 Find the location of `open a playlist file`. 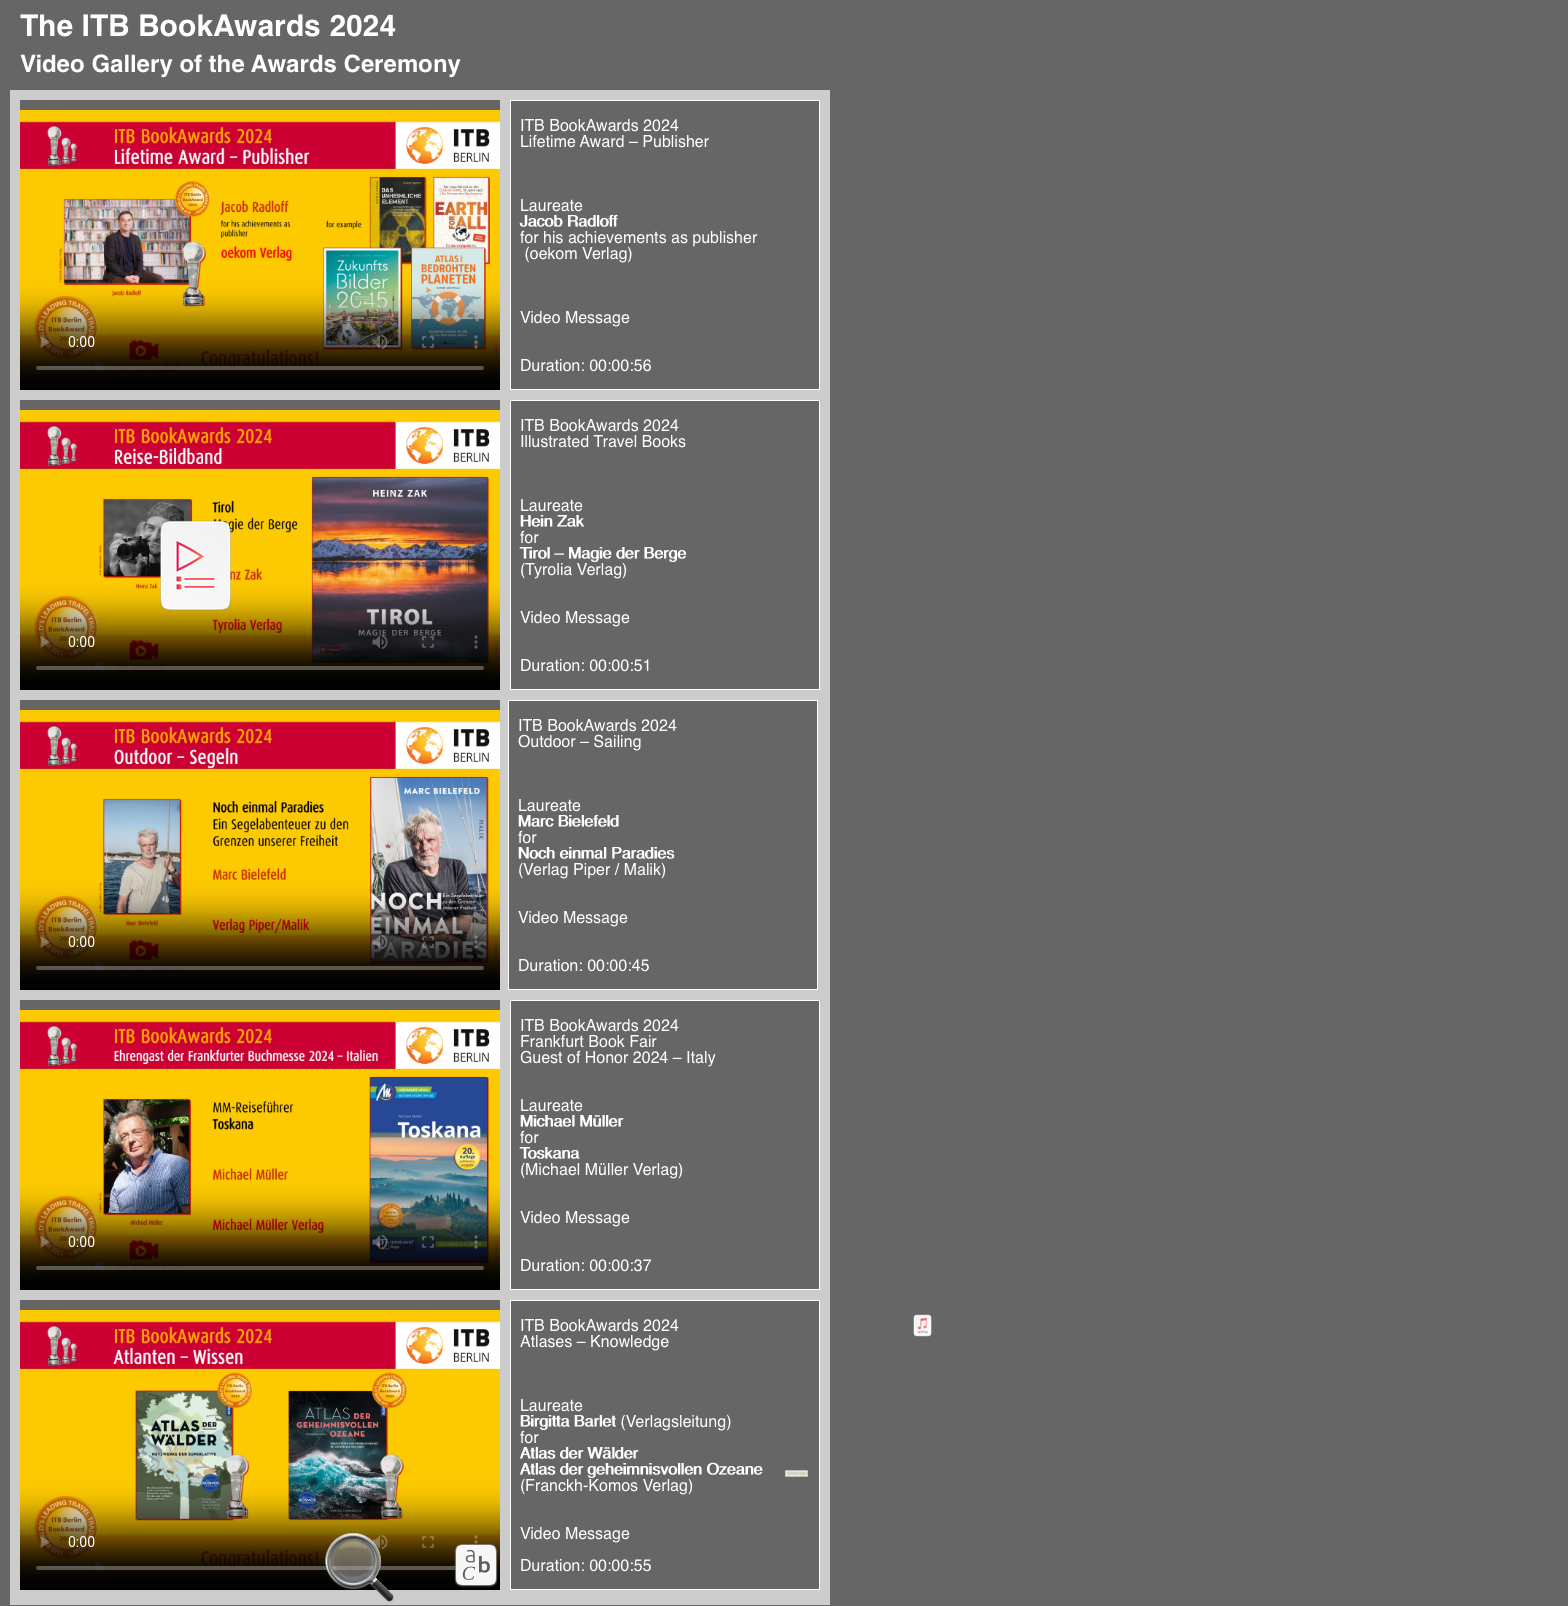

open a playlist file is located at coordinates (195, 565).